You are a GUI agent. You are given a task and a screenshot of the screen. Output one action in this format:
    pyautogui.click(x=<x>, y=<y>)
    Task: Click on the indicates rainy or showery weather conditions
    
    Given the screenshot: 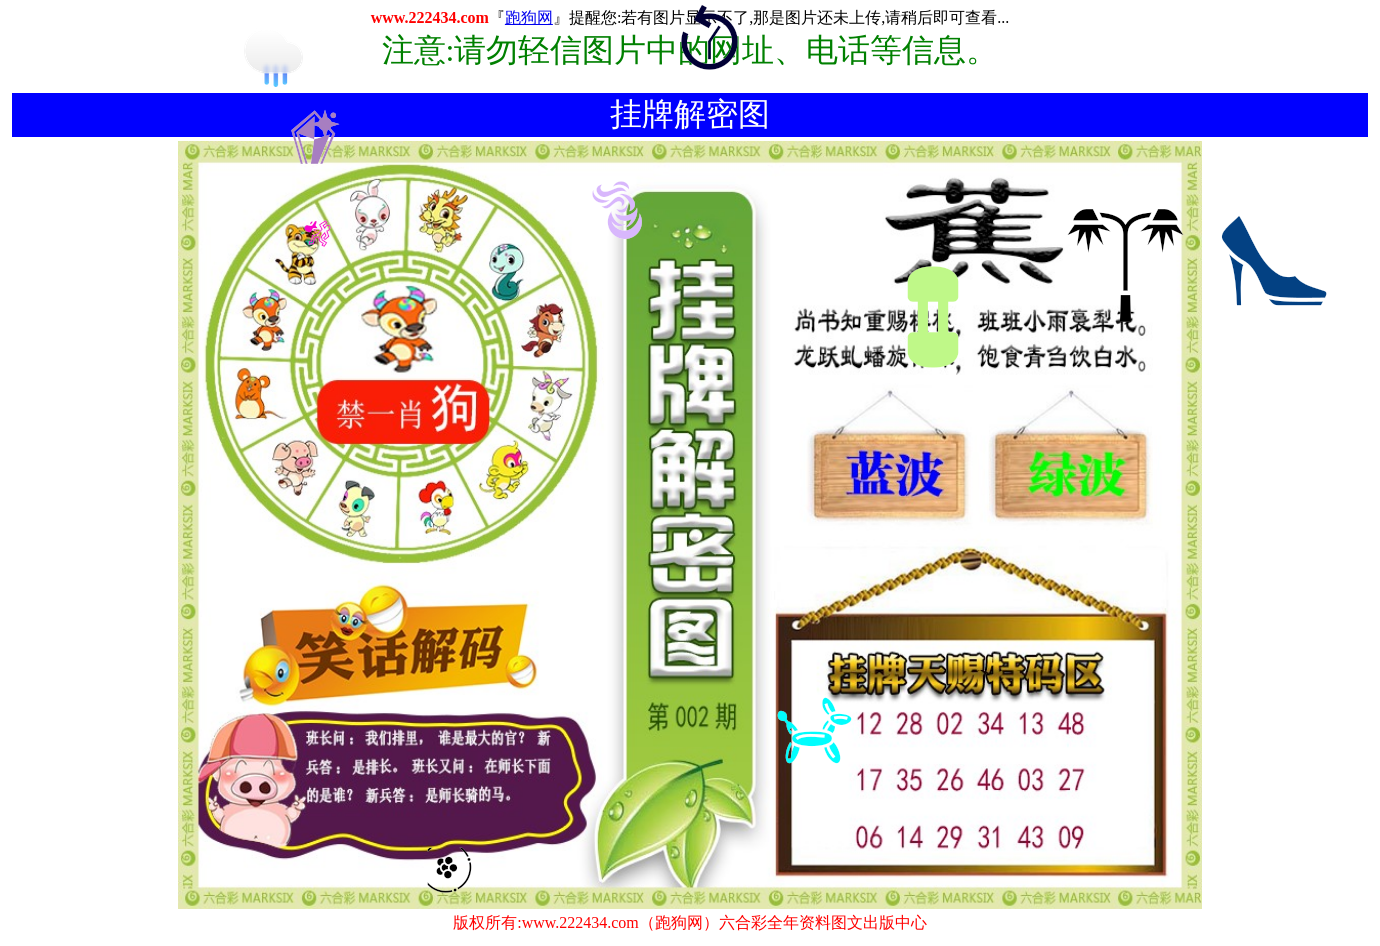 What is the action you would take?
    pyautogui.click(x=273, y=57)
    